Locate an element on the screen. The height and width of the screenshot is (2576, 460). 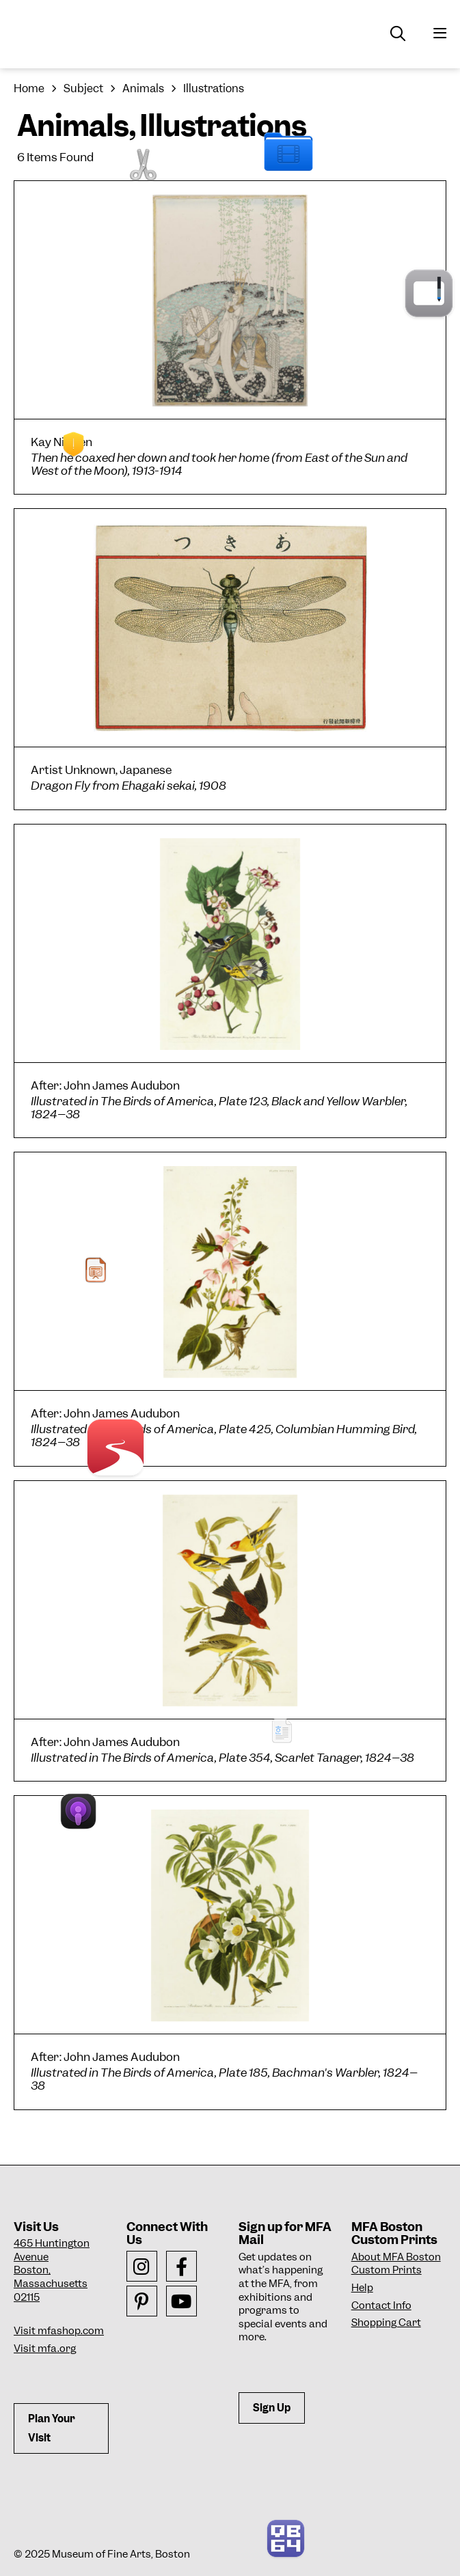
indicates medium security level or partial protection is located at coordinates (73, 445).